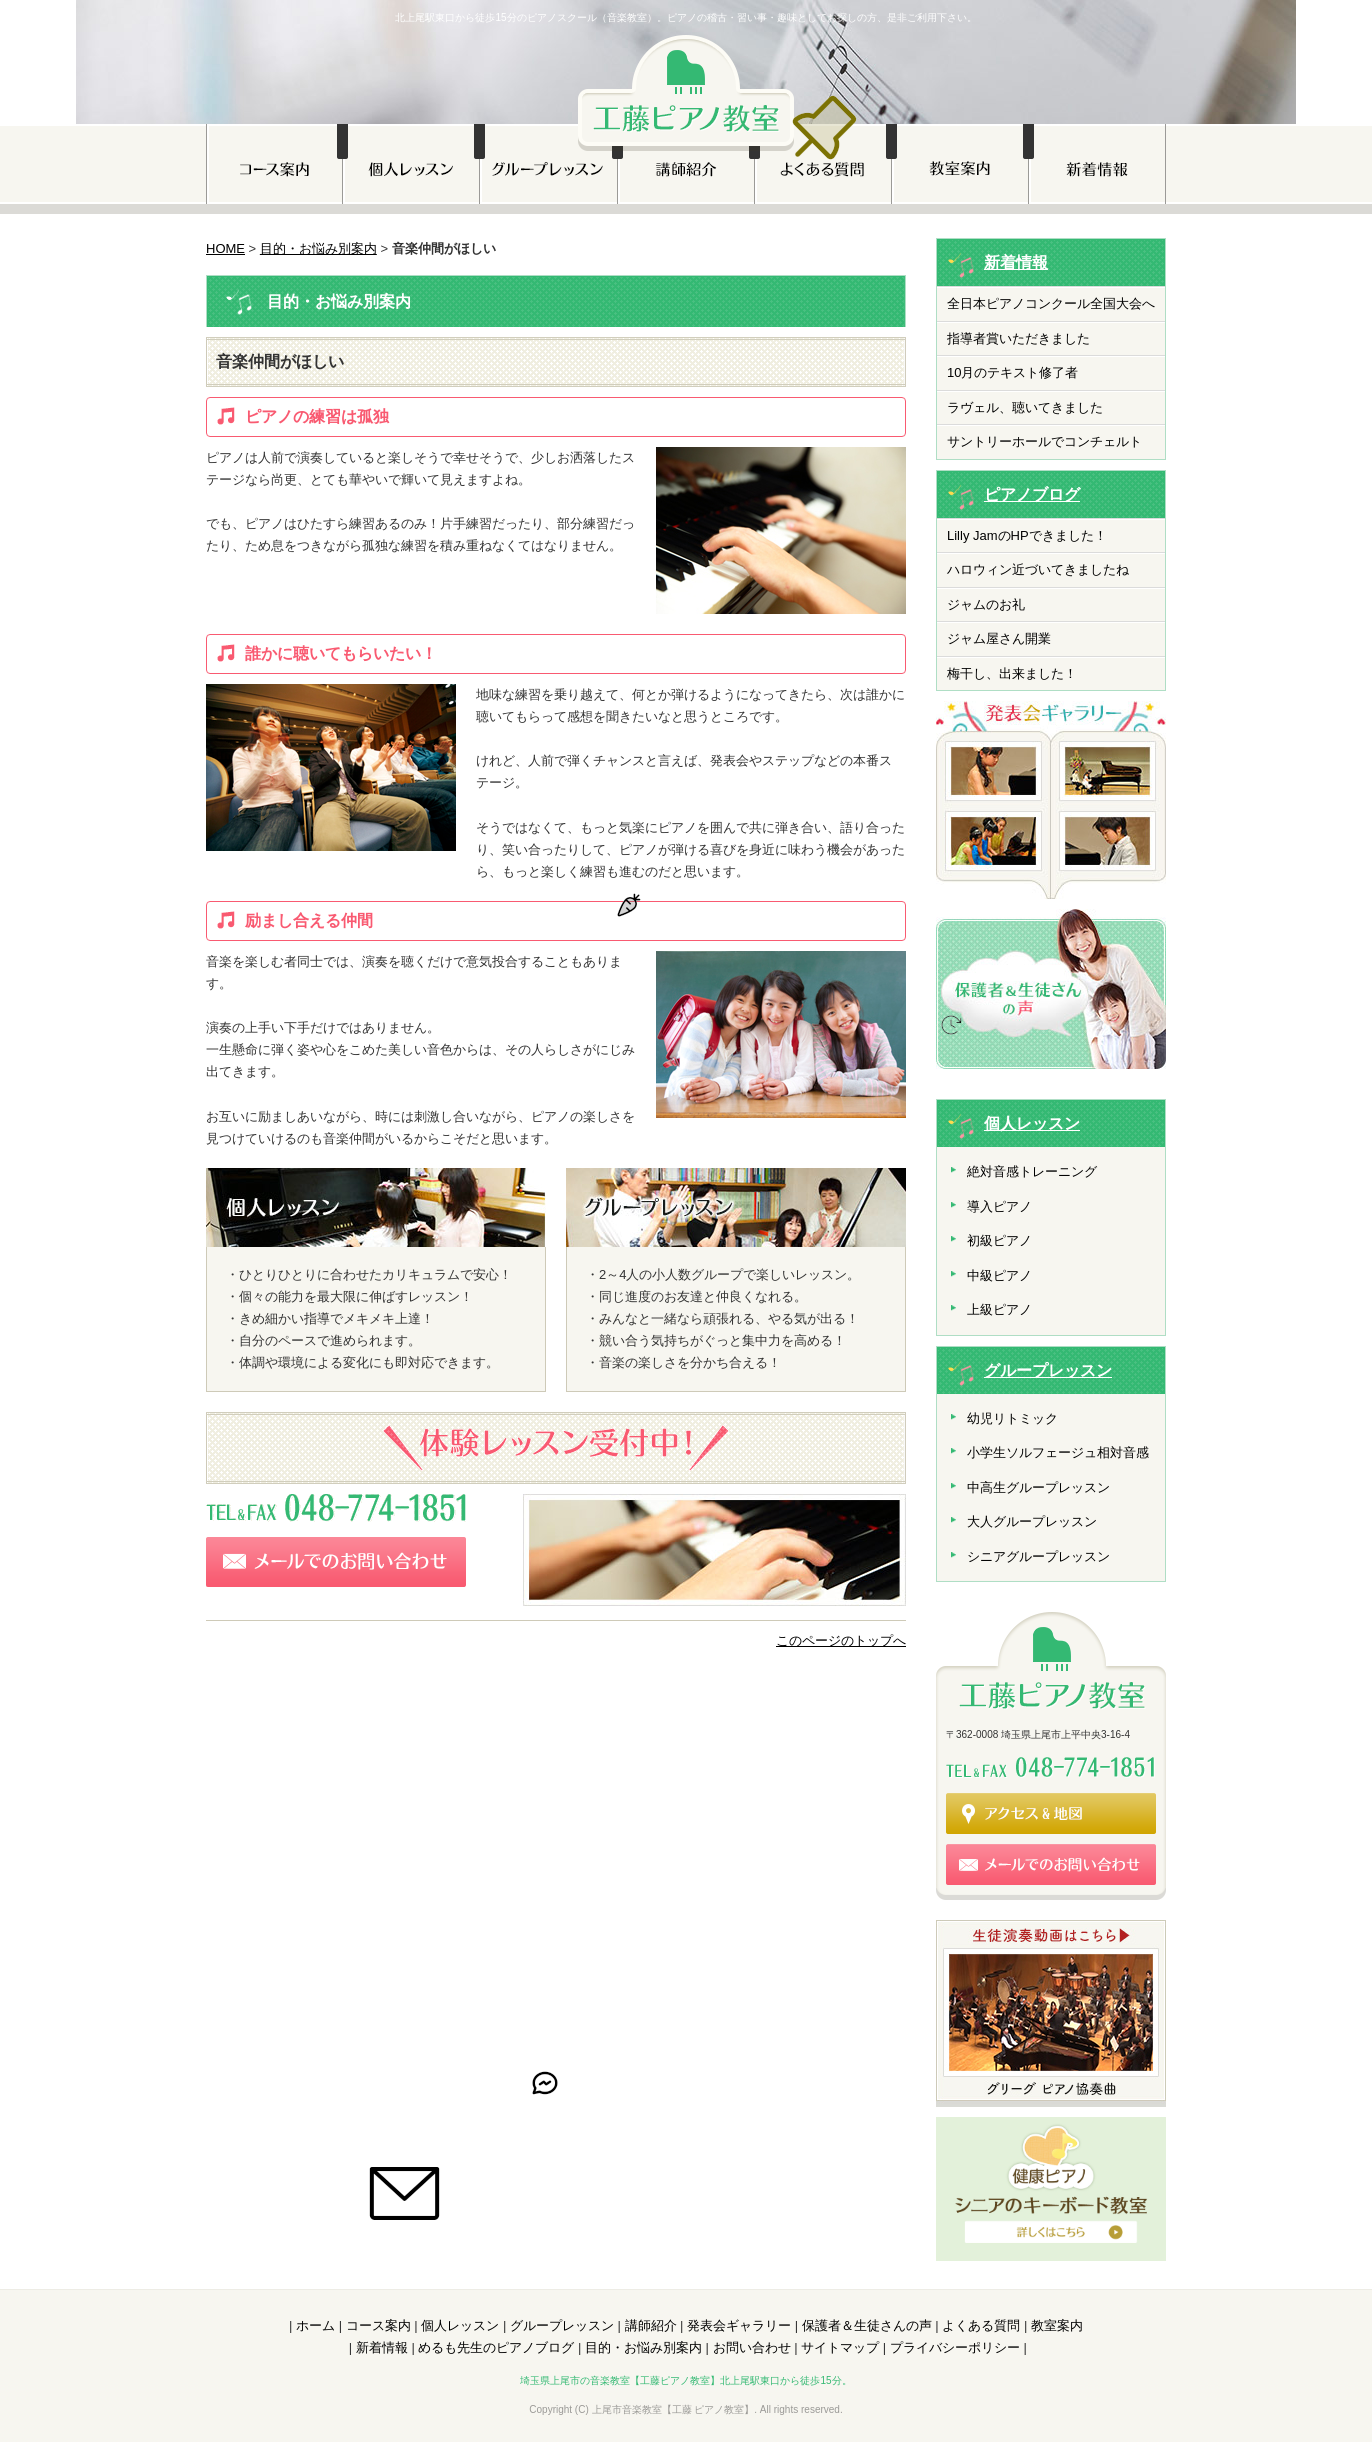 The image size is (1372, 2442). What do you see at coordinates (951, 1025) in the screenshot?
I see `redo or restore a previous action` at bounding box center [951, 1025].